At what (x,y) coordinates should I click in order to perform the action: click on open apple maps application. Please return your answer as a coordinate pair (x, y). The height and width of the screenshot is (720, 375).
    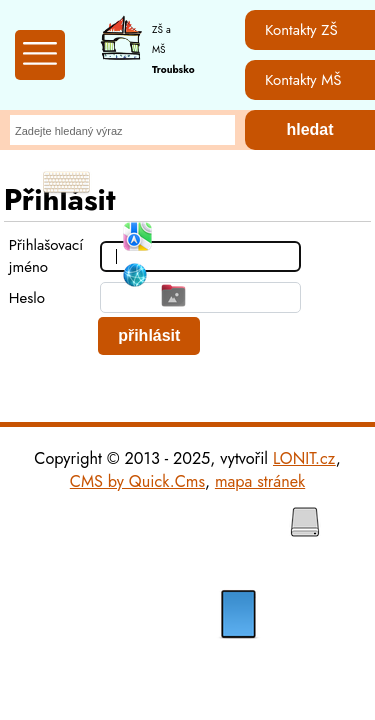
    Looking at the image, I should click on (137, 236).